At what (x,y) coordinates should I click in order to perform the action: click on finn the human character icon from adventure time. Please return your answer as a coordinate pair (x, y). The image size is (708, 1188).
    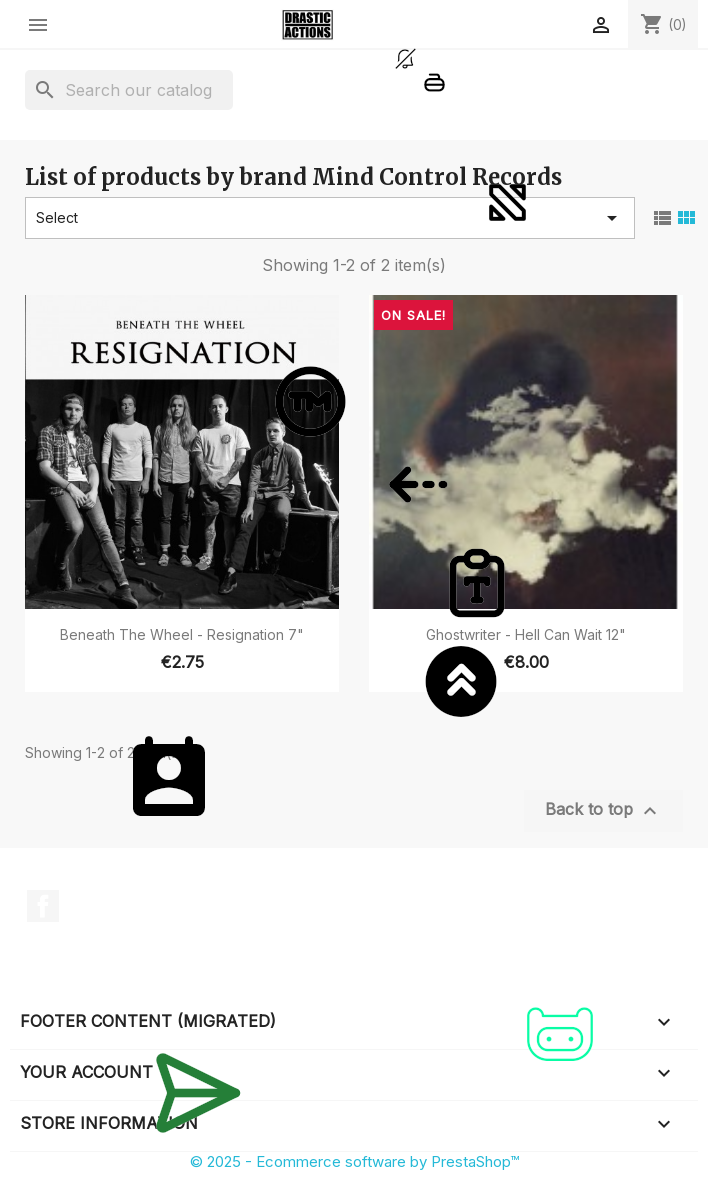
    Looking at the image, I should click on (560, 1033).